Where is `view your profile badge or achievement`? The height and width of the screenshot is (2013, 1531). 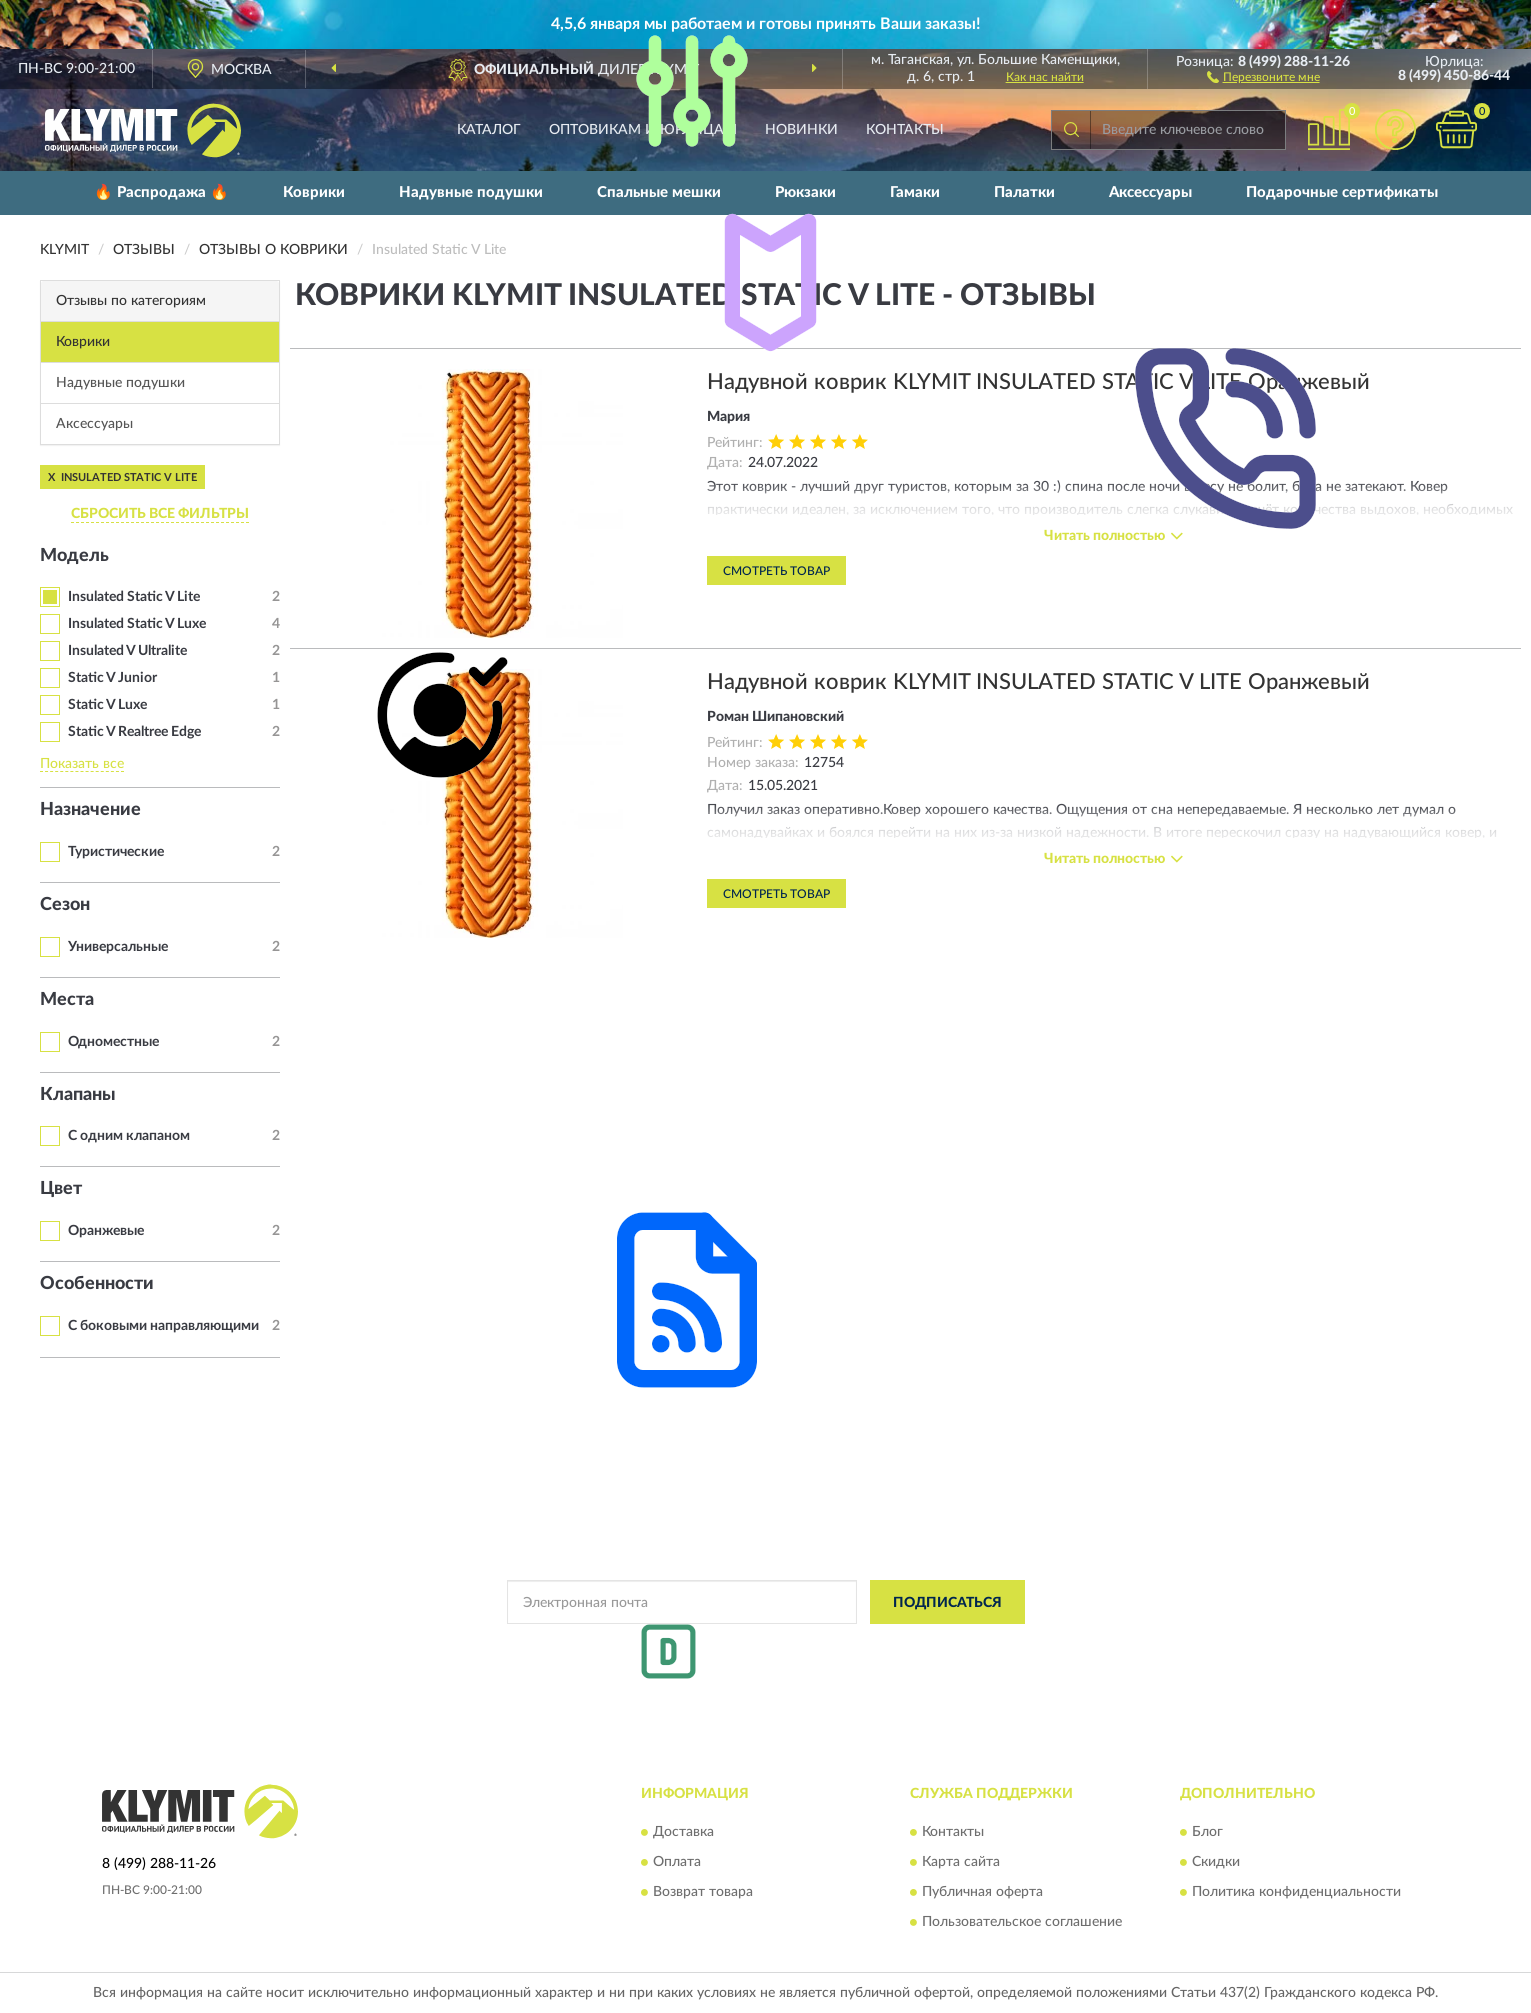
view your profile badge or achievement is located at coordinates (770, 282).